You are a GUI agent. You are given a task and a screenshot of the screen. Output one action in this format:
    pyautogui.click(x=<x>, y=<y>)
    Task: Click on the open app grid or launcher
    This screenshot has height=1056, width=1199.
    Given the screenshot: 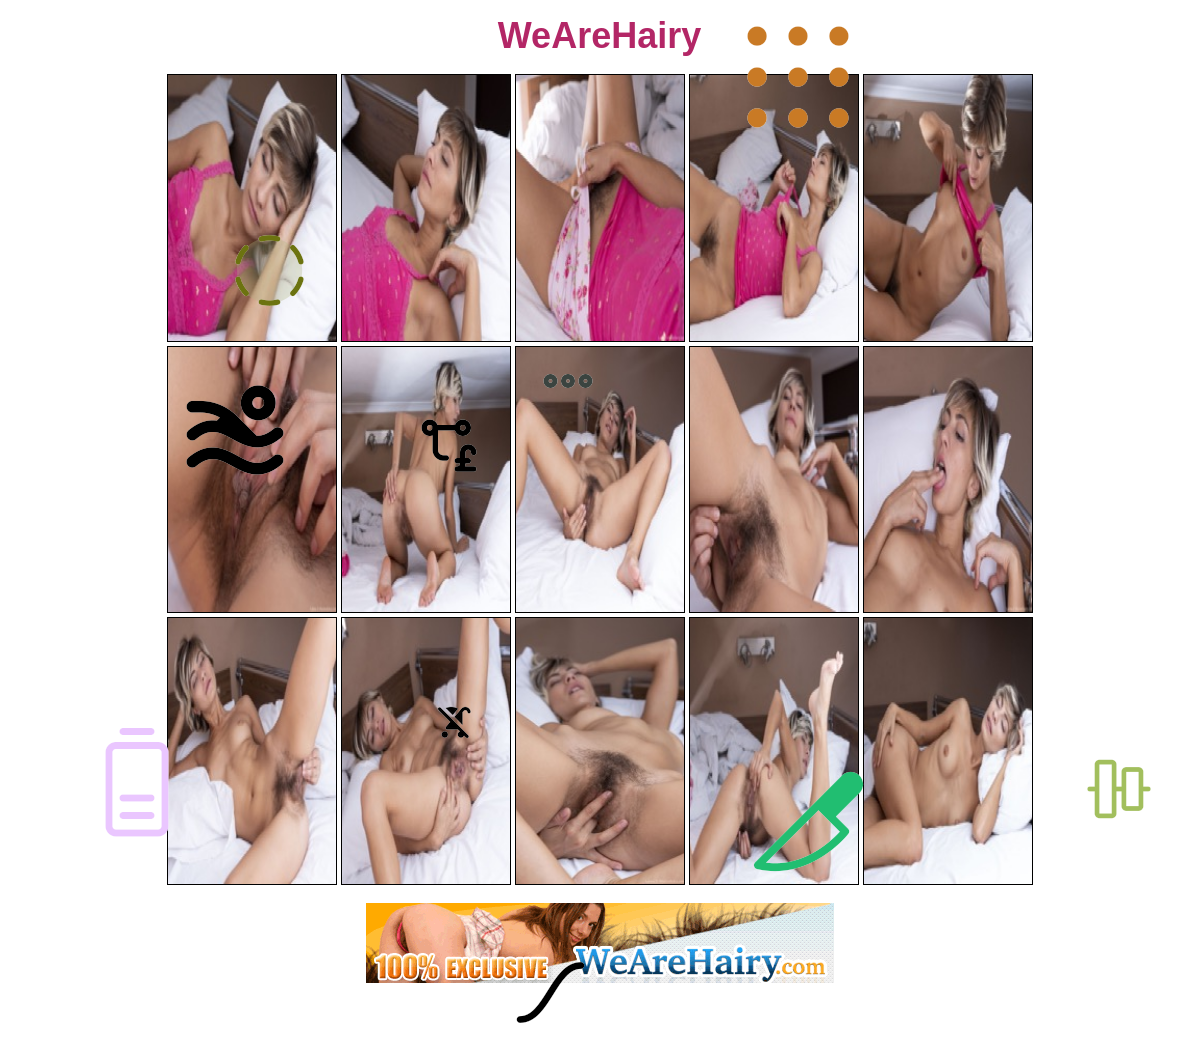 What is the action you would take?
    pyautogui.click(x=798, y=77)
    